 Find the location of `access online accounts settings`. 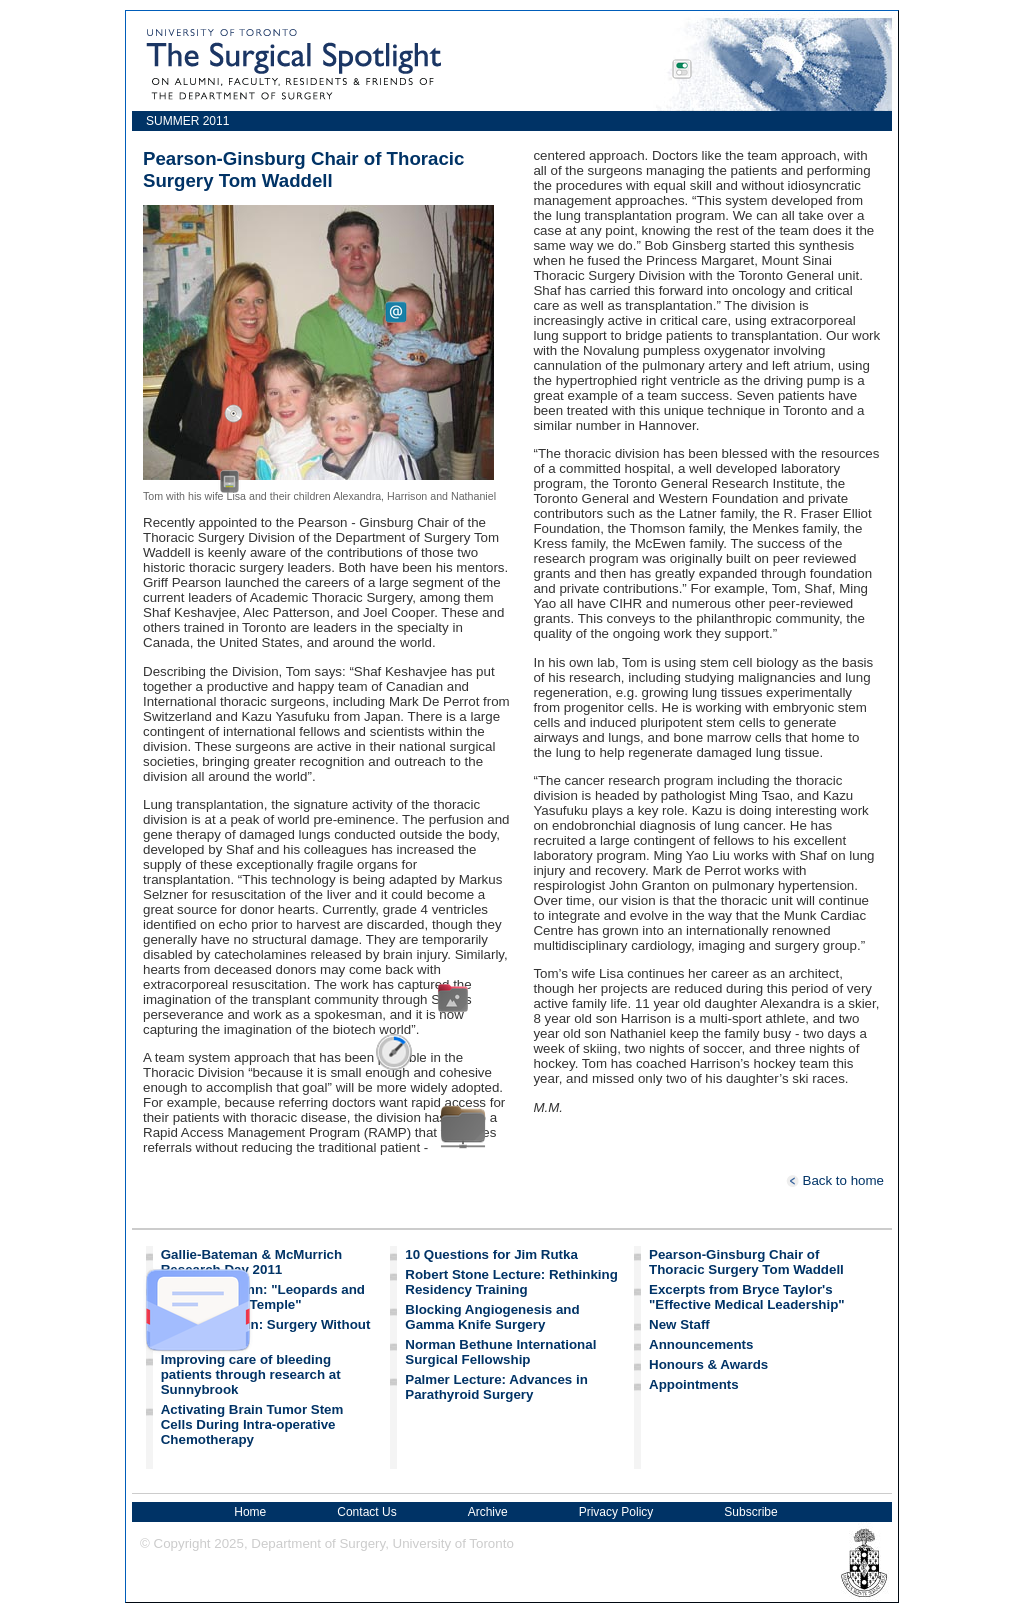

access online accounts settings is located at coordinates (396, 312).